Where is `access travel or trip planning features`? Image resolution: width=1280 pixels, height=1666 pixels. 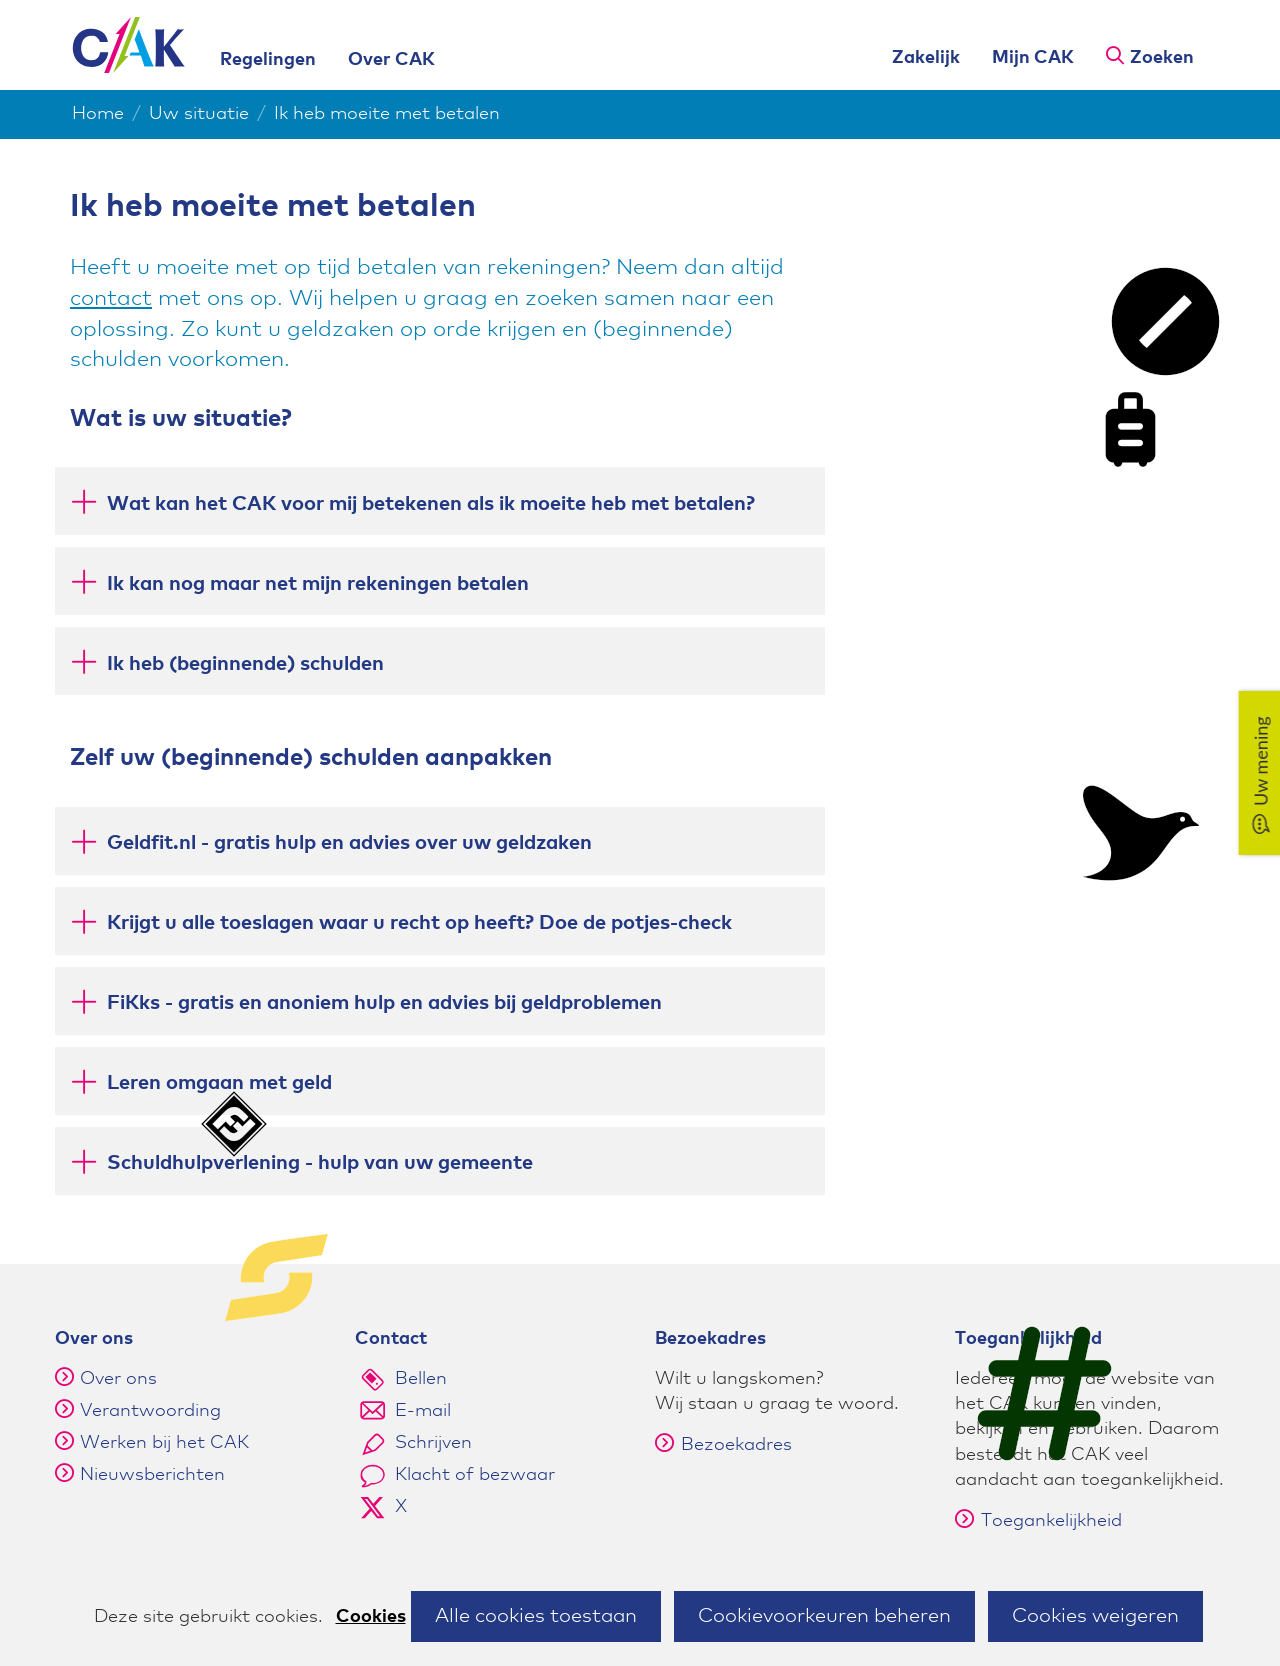 access travel or trip planning features is located at coordinates (1130, 429).